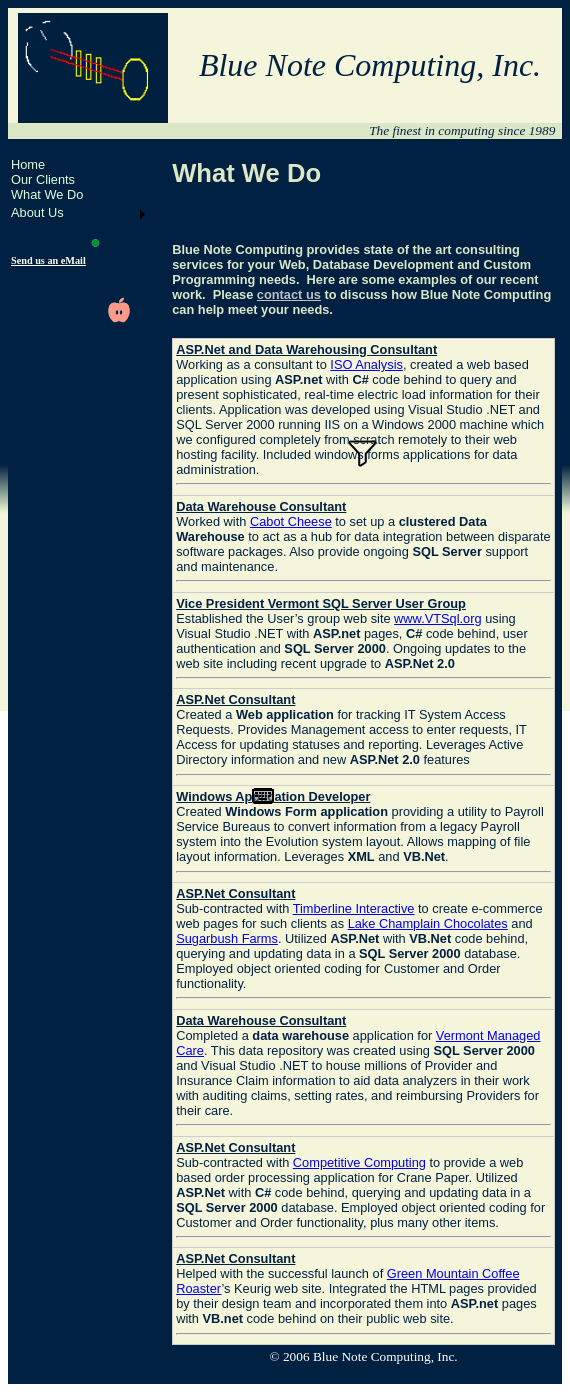  I want to click on filter or sort content, so click(362, 452).